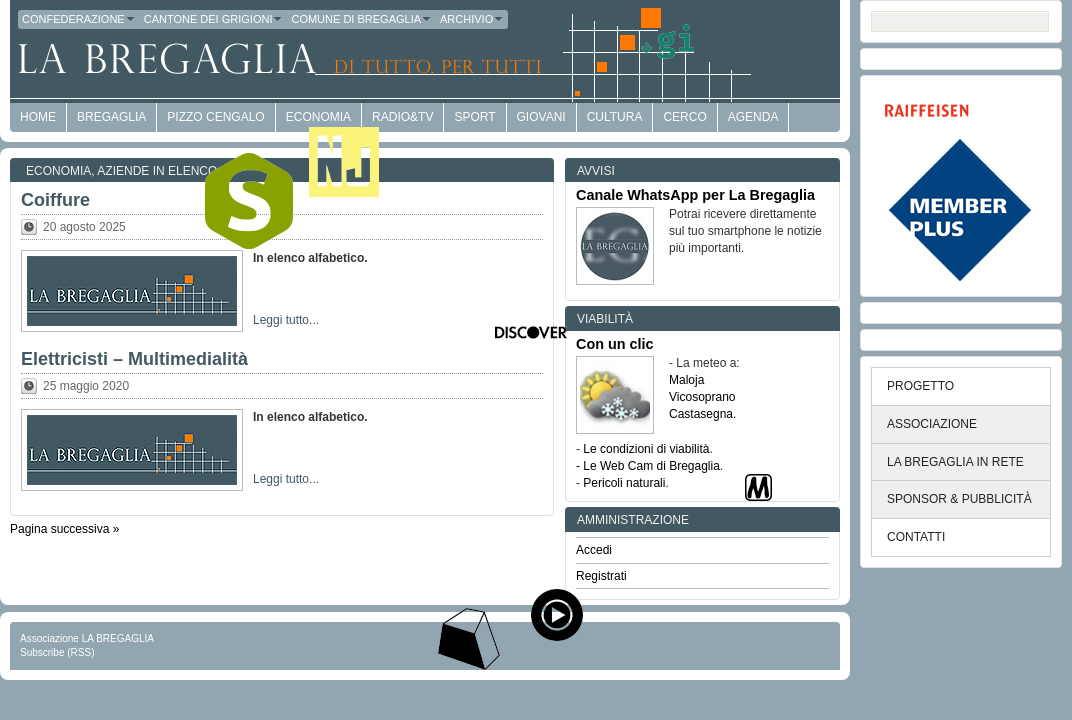 The image size is (1072, 720). What do you see at coordinates (758, 487) in the screenshot?
I see `open MangaUpdates website or app` at bounding box center [758, 487].